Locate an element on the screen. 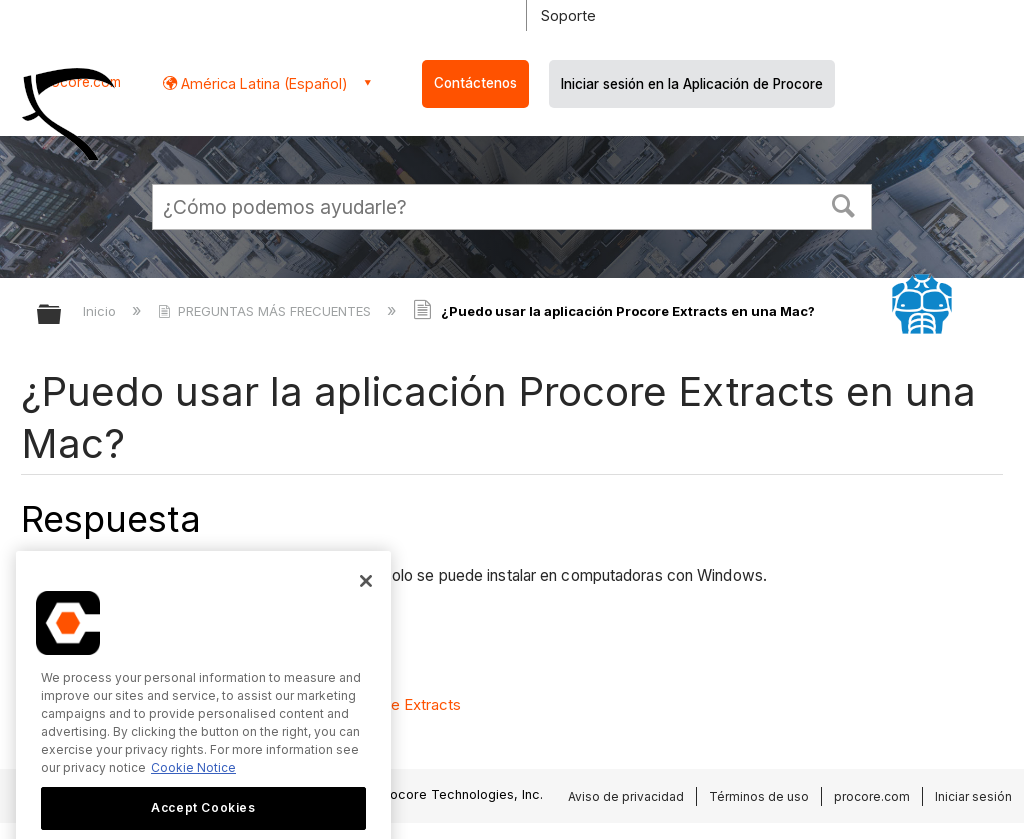 The height and width of the screenshot is (839, 1024). select the scythe weapon or tool is located at coordinates (69, 114).